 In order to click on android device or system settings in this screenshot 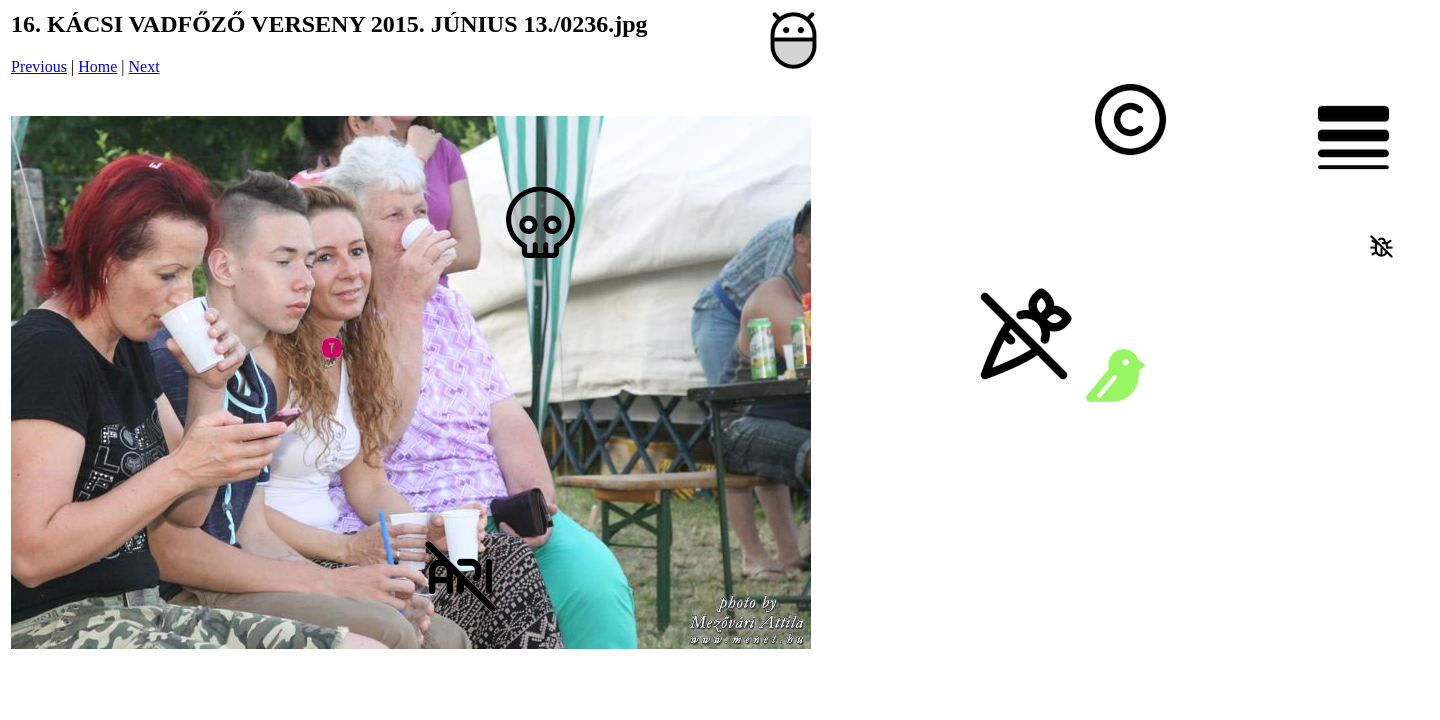, I will do `click(793, 39)`.